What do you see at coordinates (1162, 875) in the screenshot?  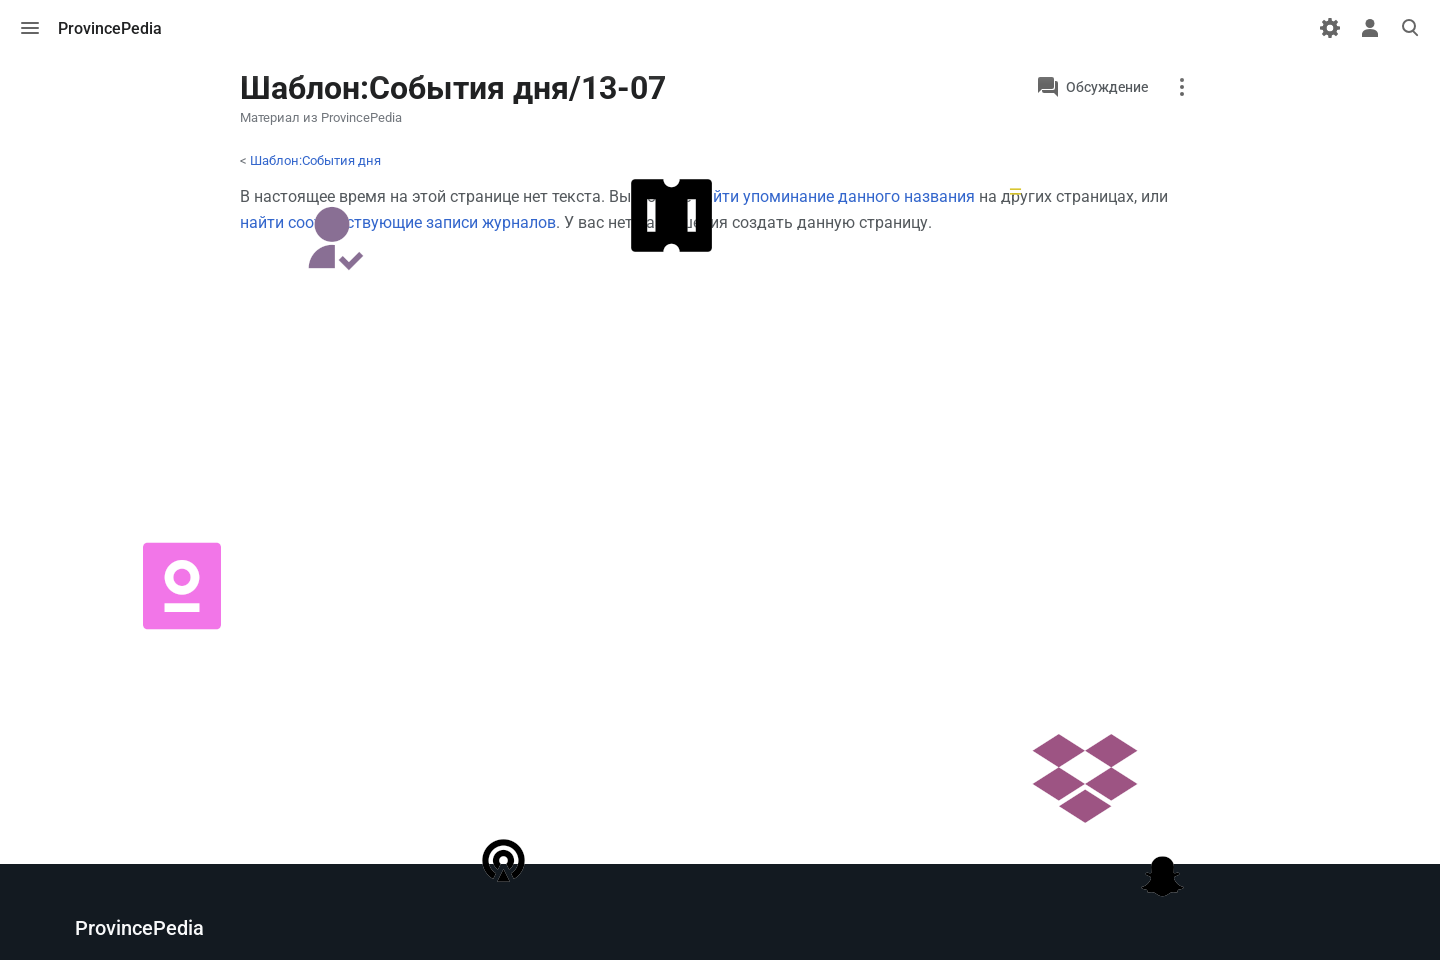 I see `open Snapchat app` at bounding box center [1162, 875].